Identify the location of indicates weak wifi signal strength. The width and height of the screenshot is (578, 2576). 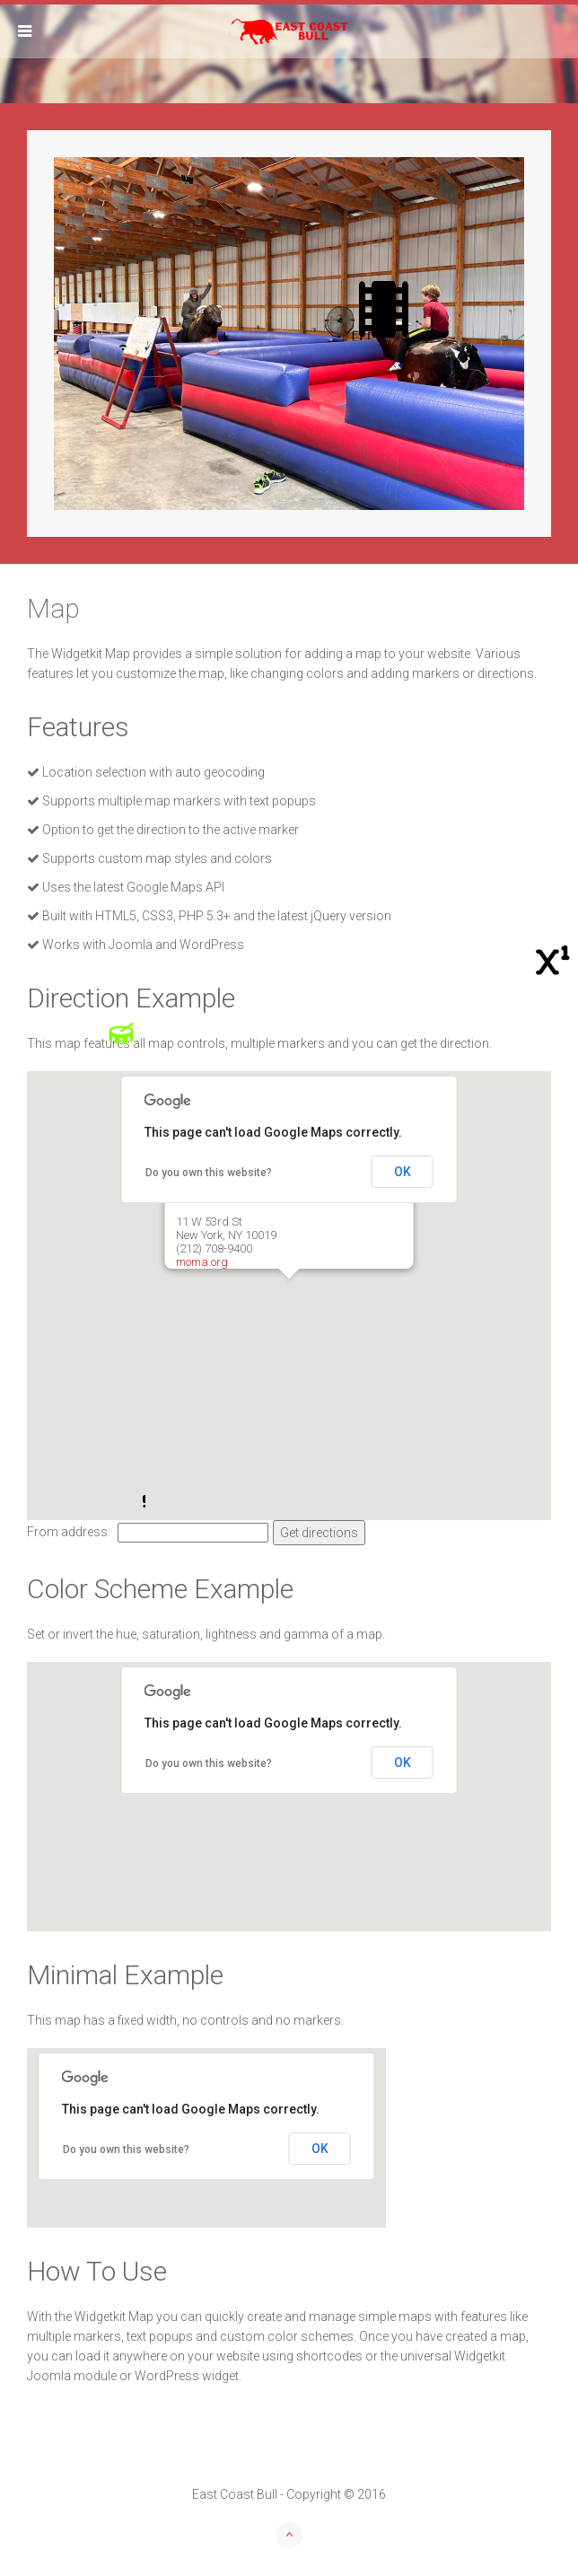
(123, 344).